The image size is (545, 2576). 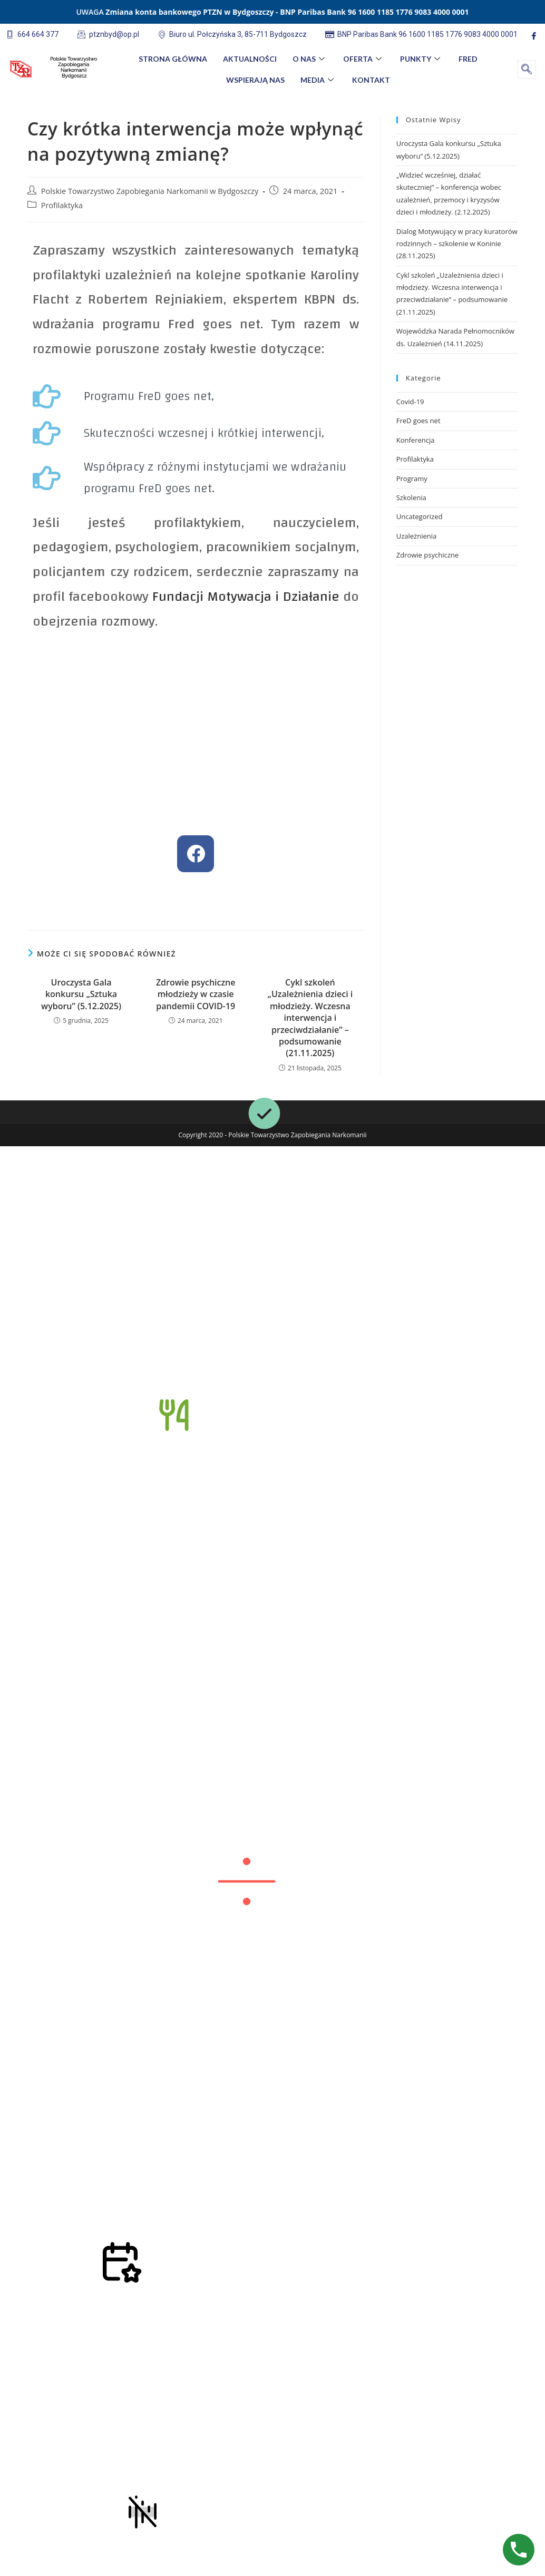 What do you see at coordinates (120, 2261) in the screenshot?
I see `view starred or favorite events` at bounding box center [120, 2261].